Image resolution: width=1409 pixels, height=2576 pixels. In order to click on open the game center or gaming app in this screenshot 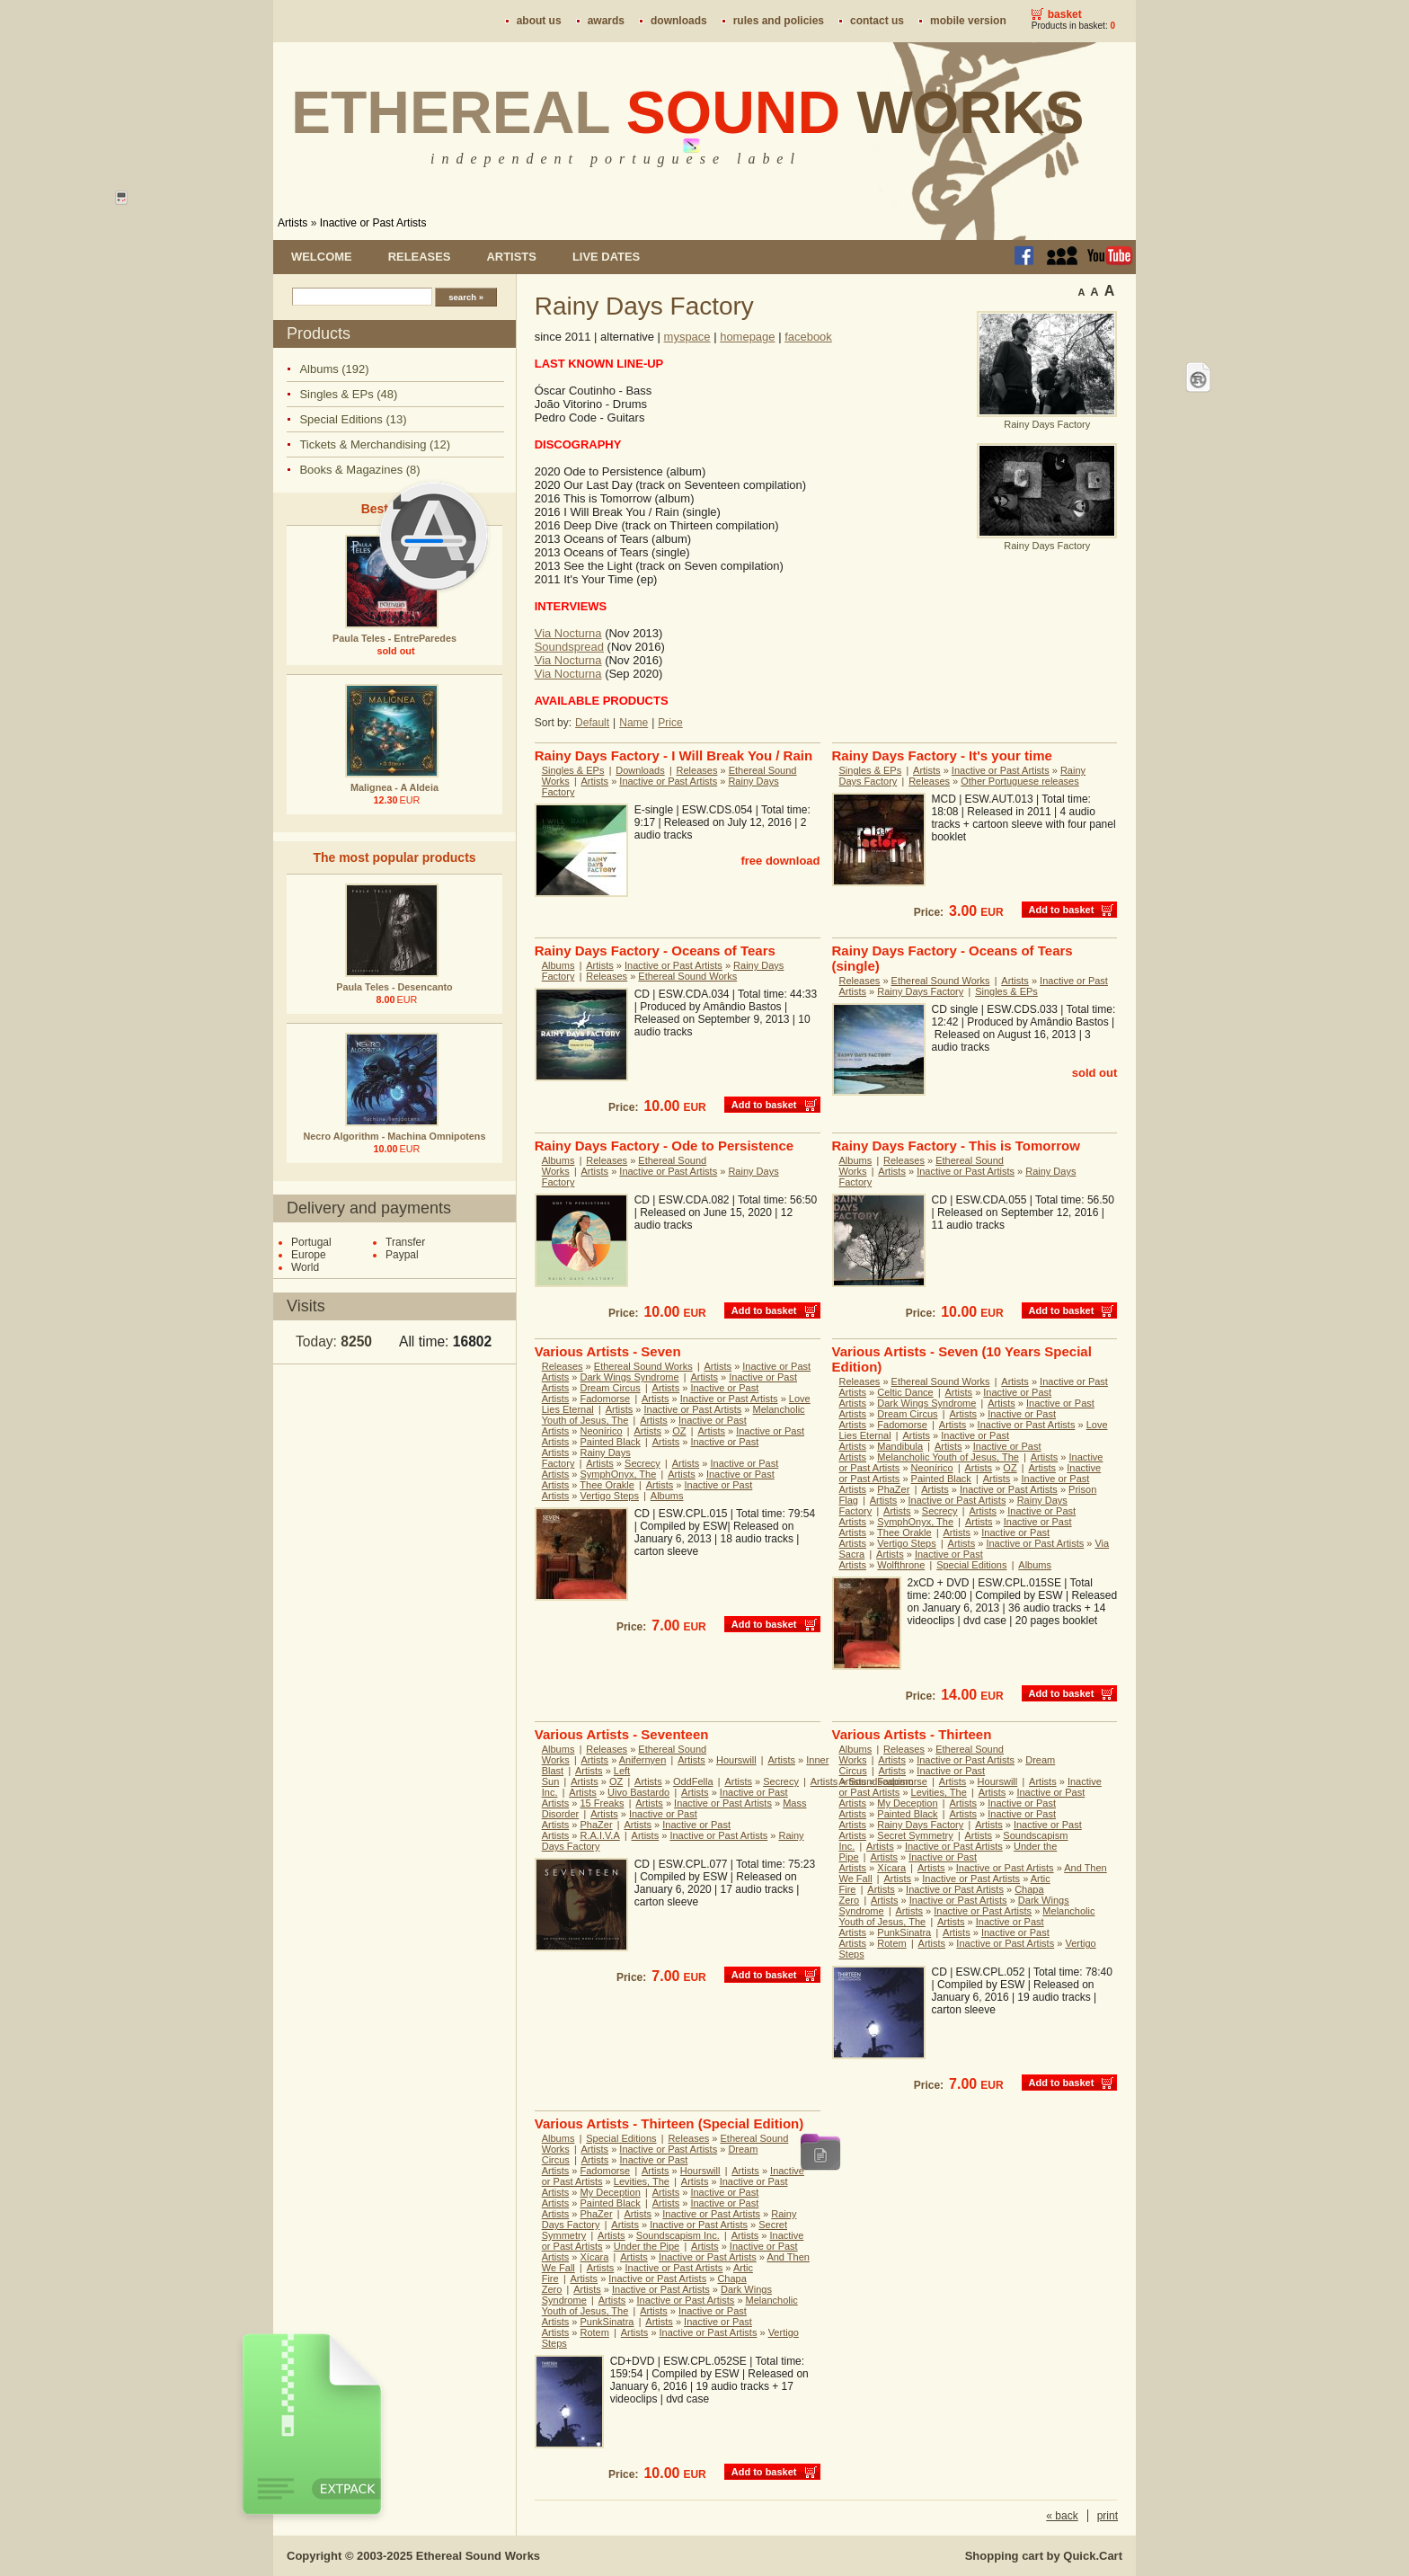, I will do `click(121, 198)`.